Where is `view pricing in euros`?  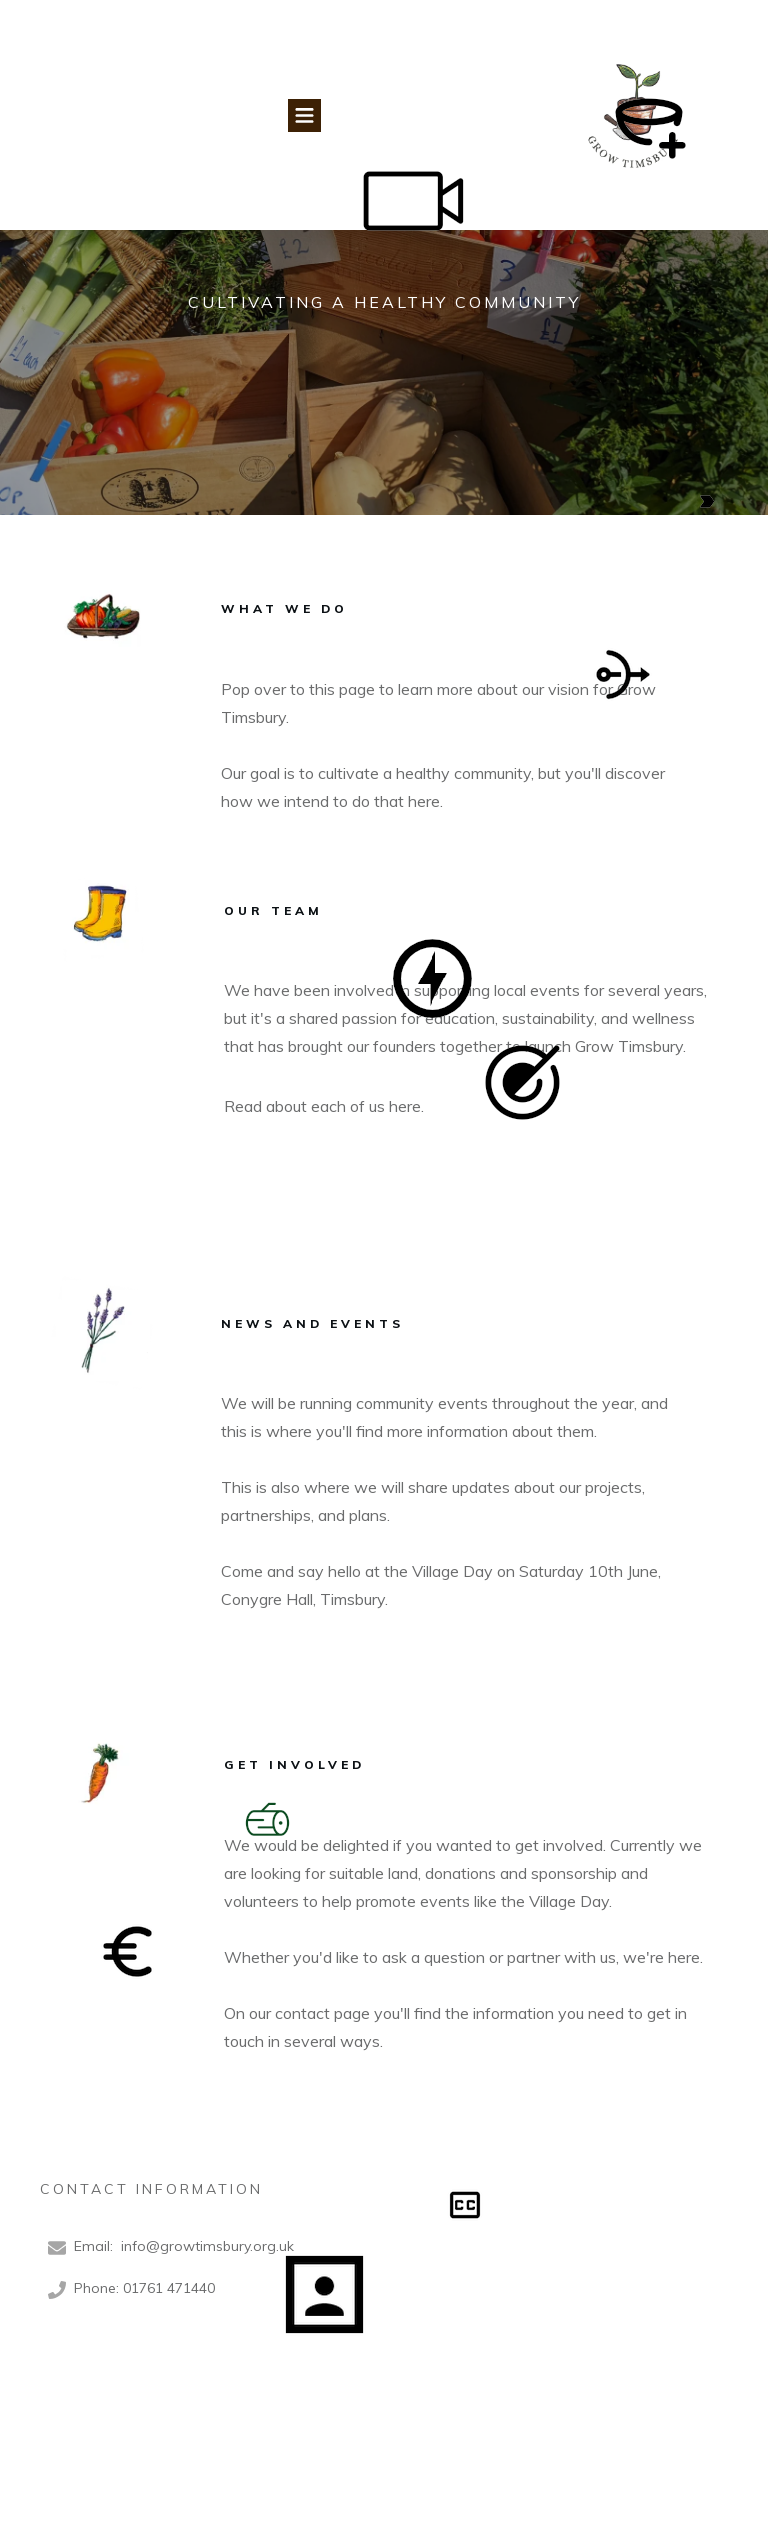
view pricing in euros is located at coordinates (128, 1951).